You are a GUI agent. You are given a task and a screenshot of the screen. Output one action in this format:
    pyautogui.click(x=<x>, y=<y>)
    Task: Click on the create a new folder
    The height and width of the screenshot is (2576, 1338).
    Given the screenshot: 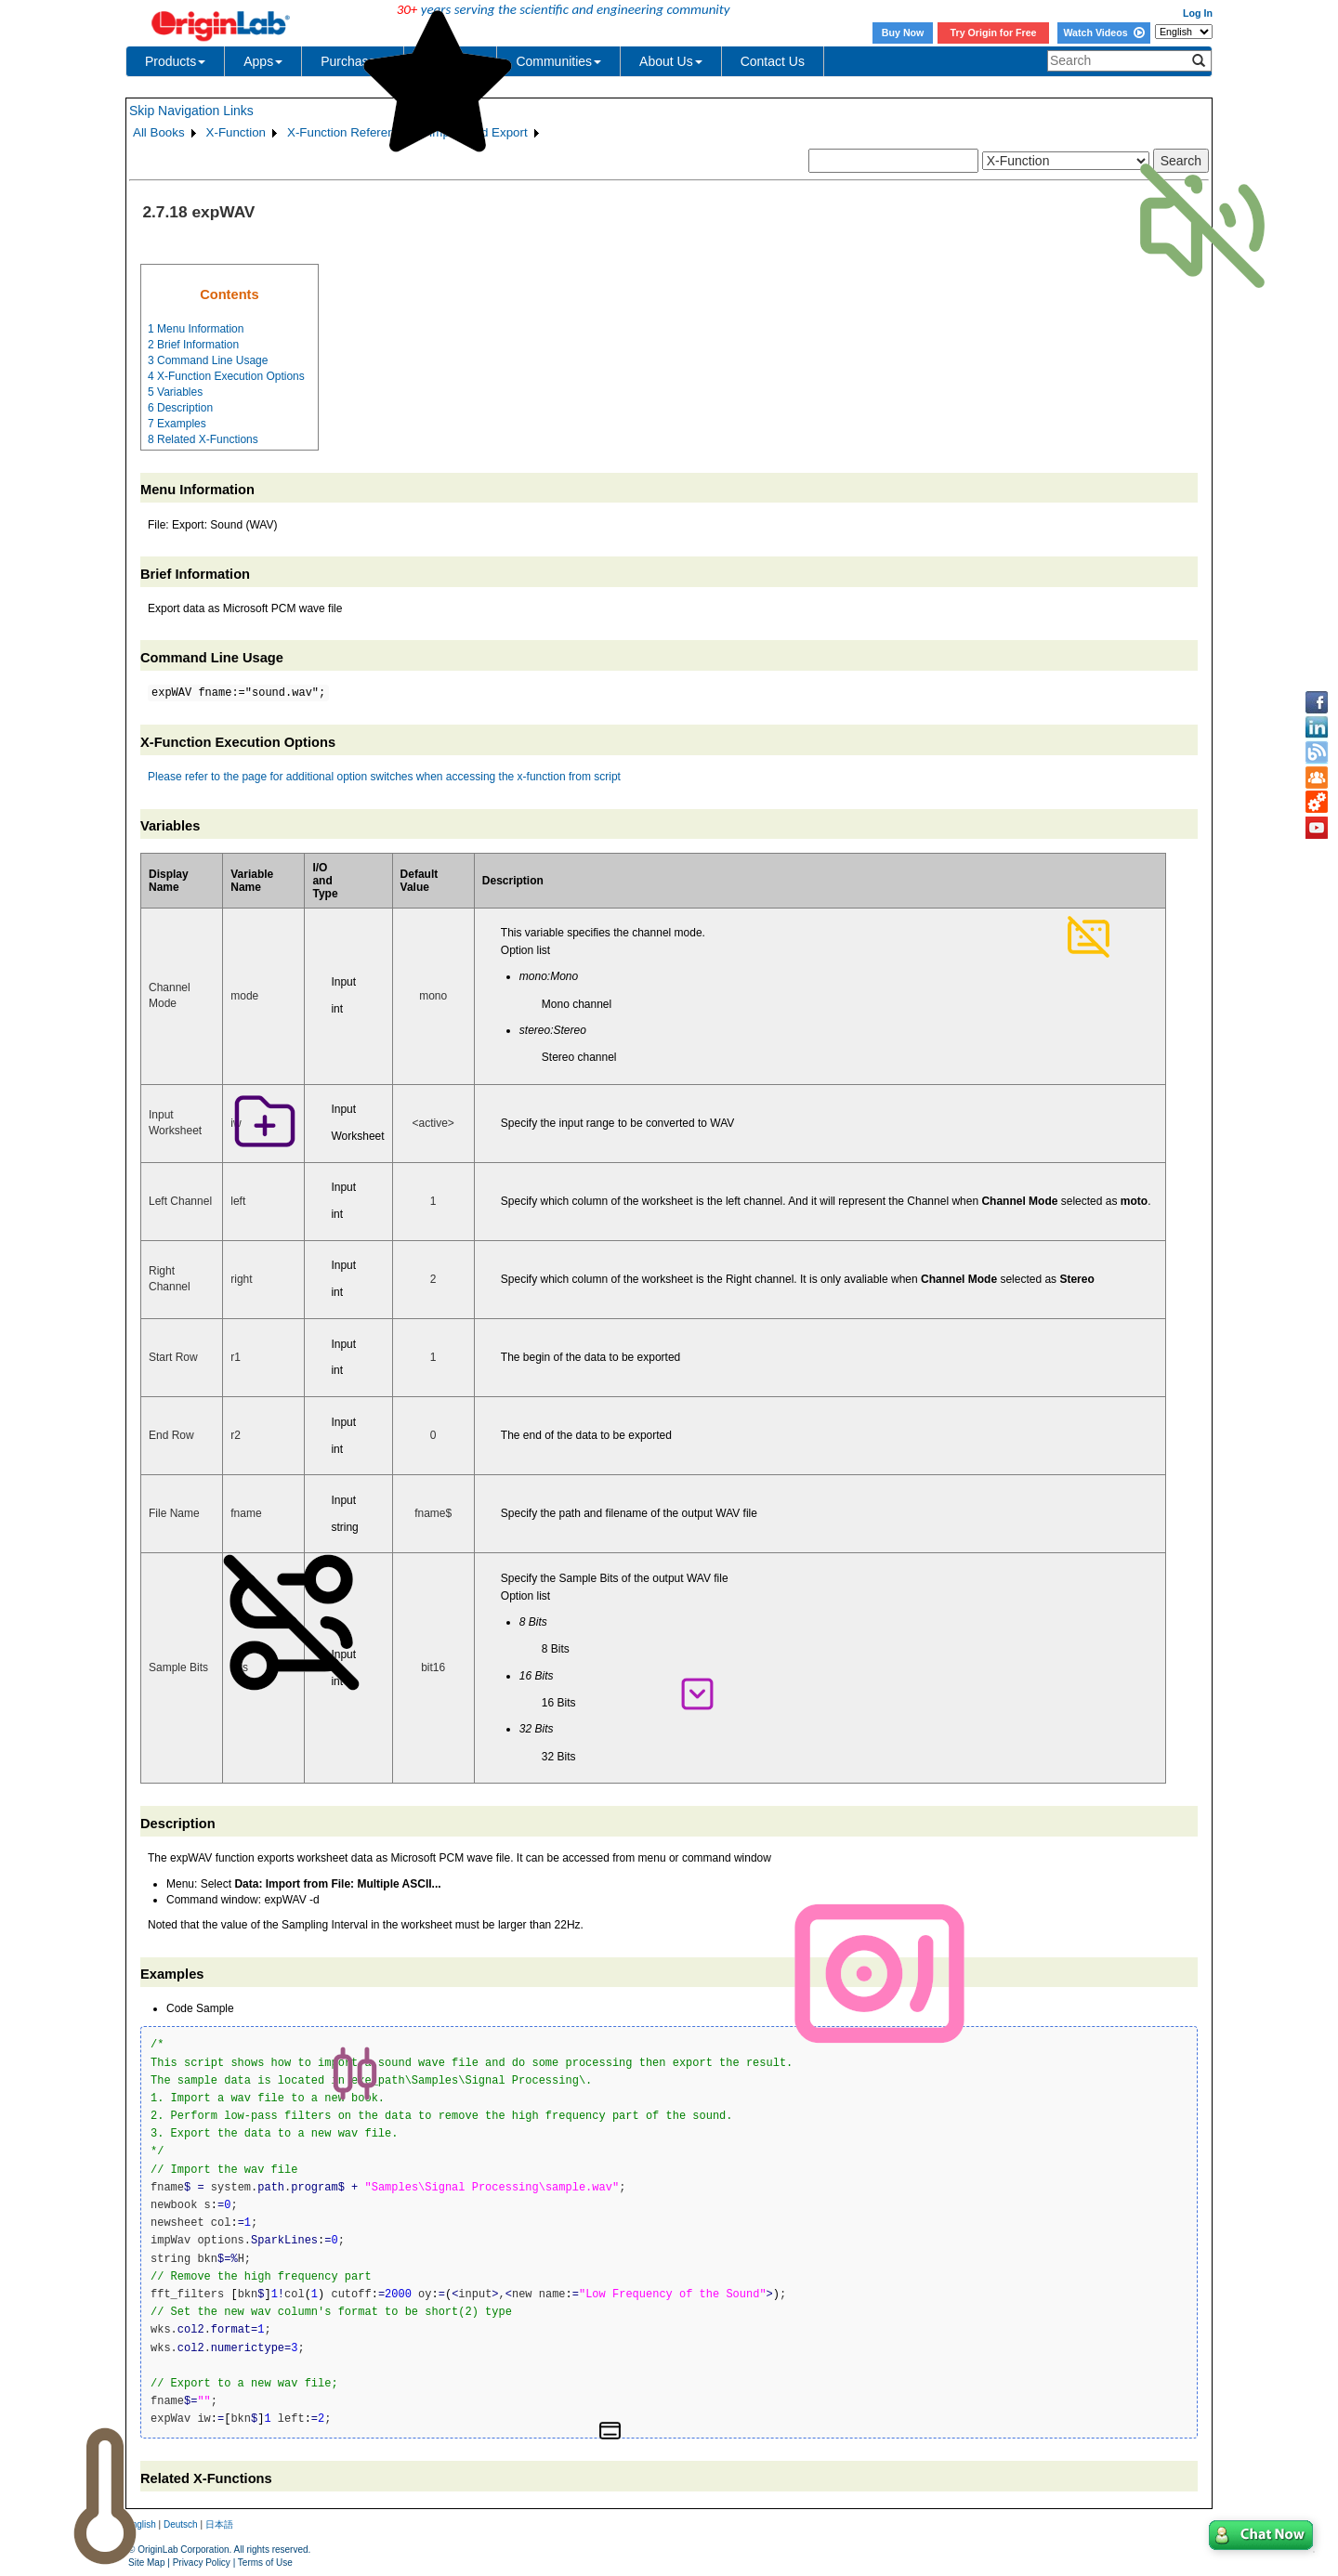 What is the action you would take?
    pyautogui.click(x=265, y=1121)
    